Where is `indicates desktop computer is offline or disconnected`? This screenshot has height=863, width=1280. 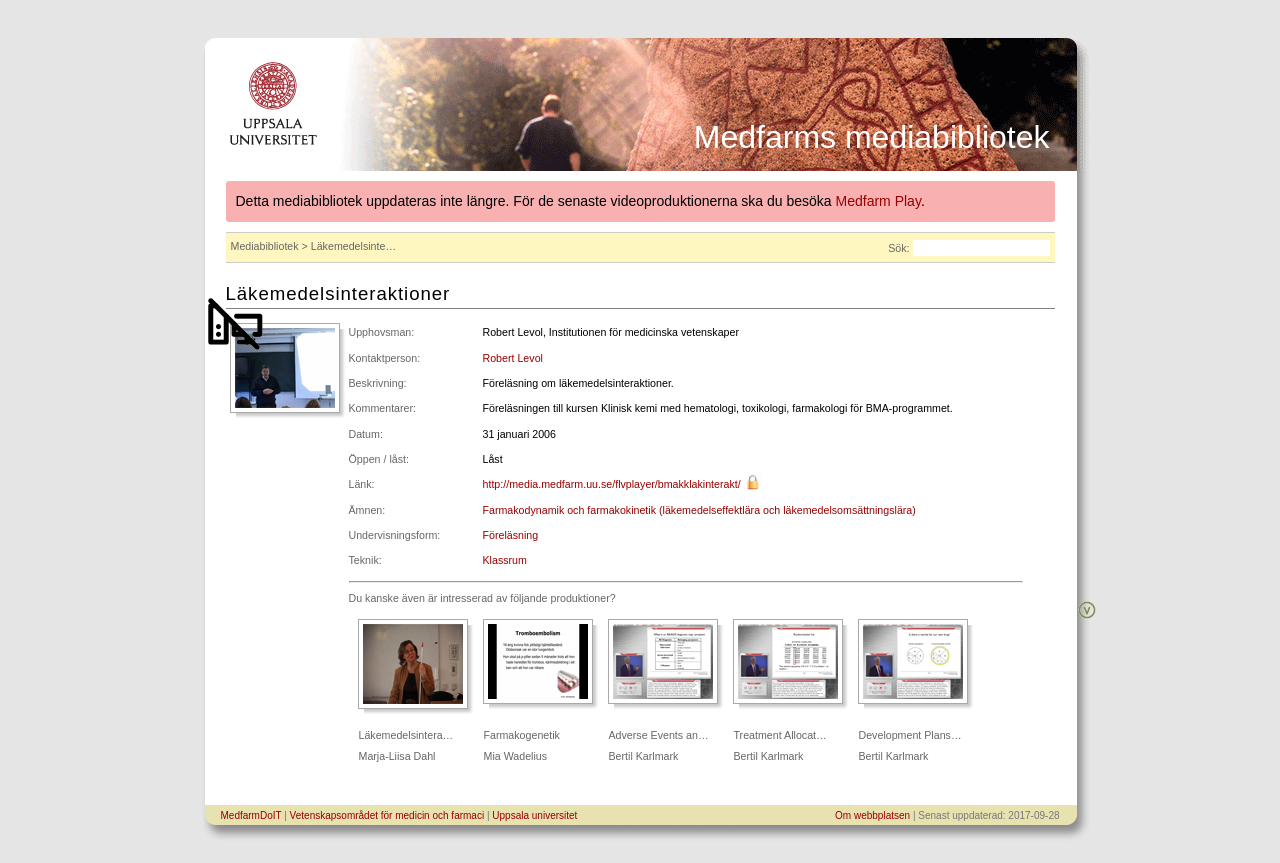
indicates desktop computer is offline or disconnected is located at coordinates (234, 324).